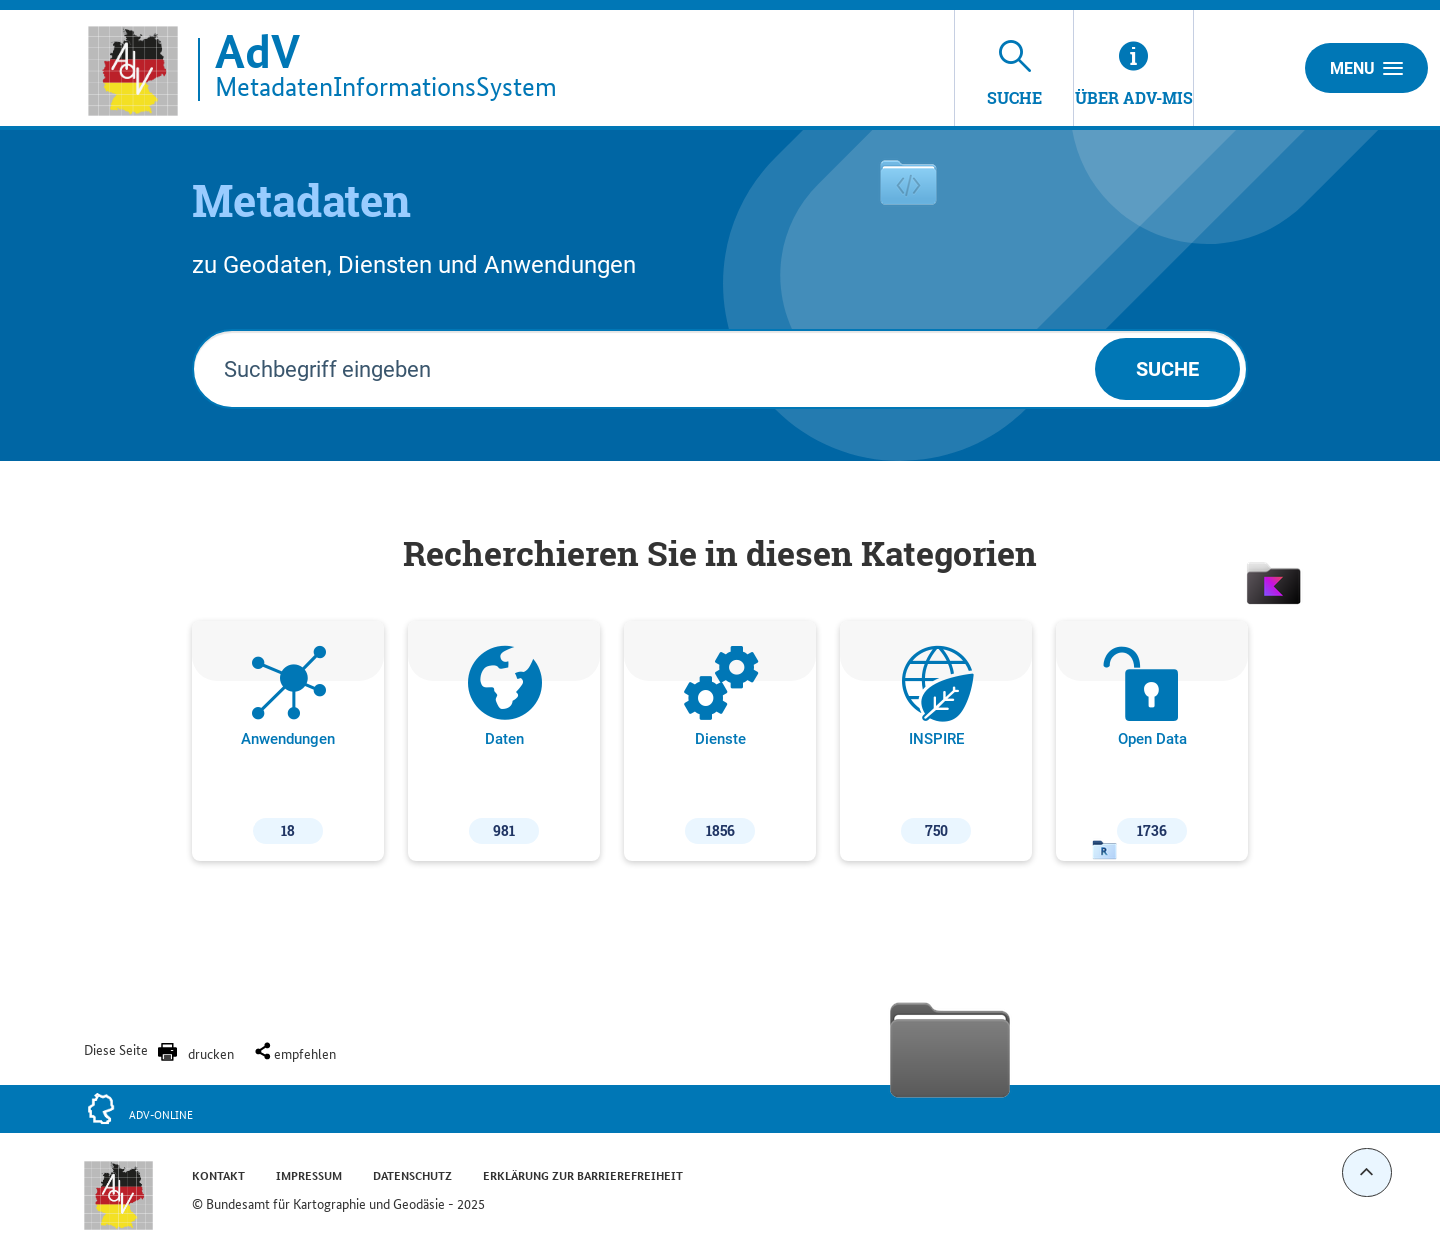  Describe the element at coordinates (1273, 584) in the screenshot. I see `open kotlin project folder` at that location.